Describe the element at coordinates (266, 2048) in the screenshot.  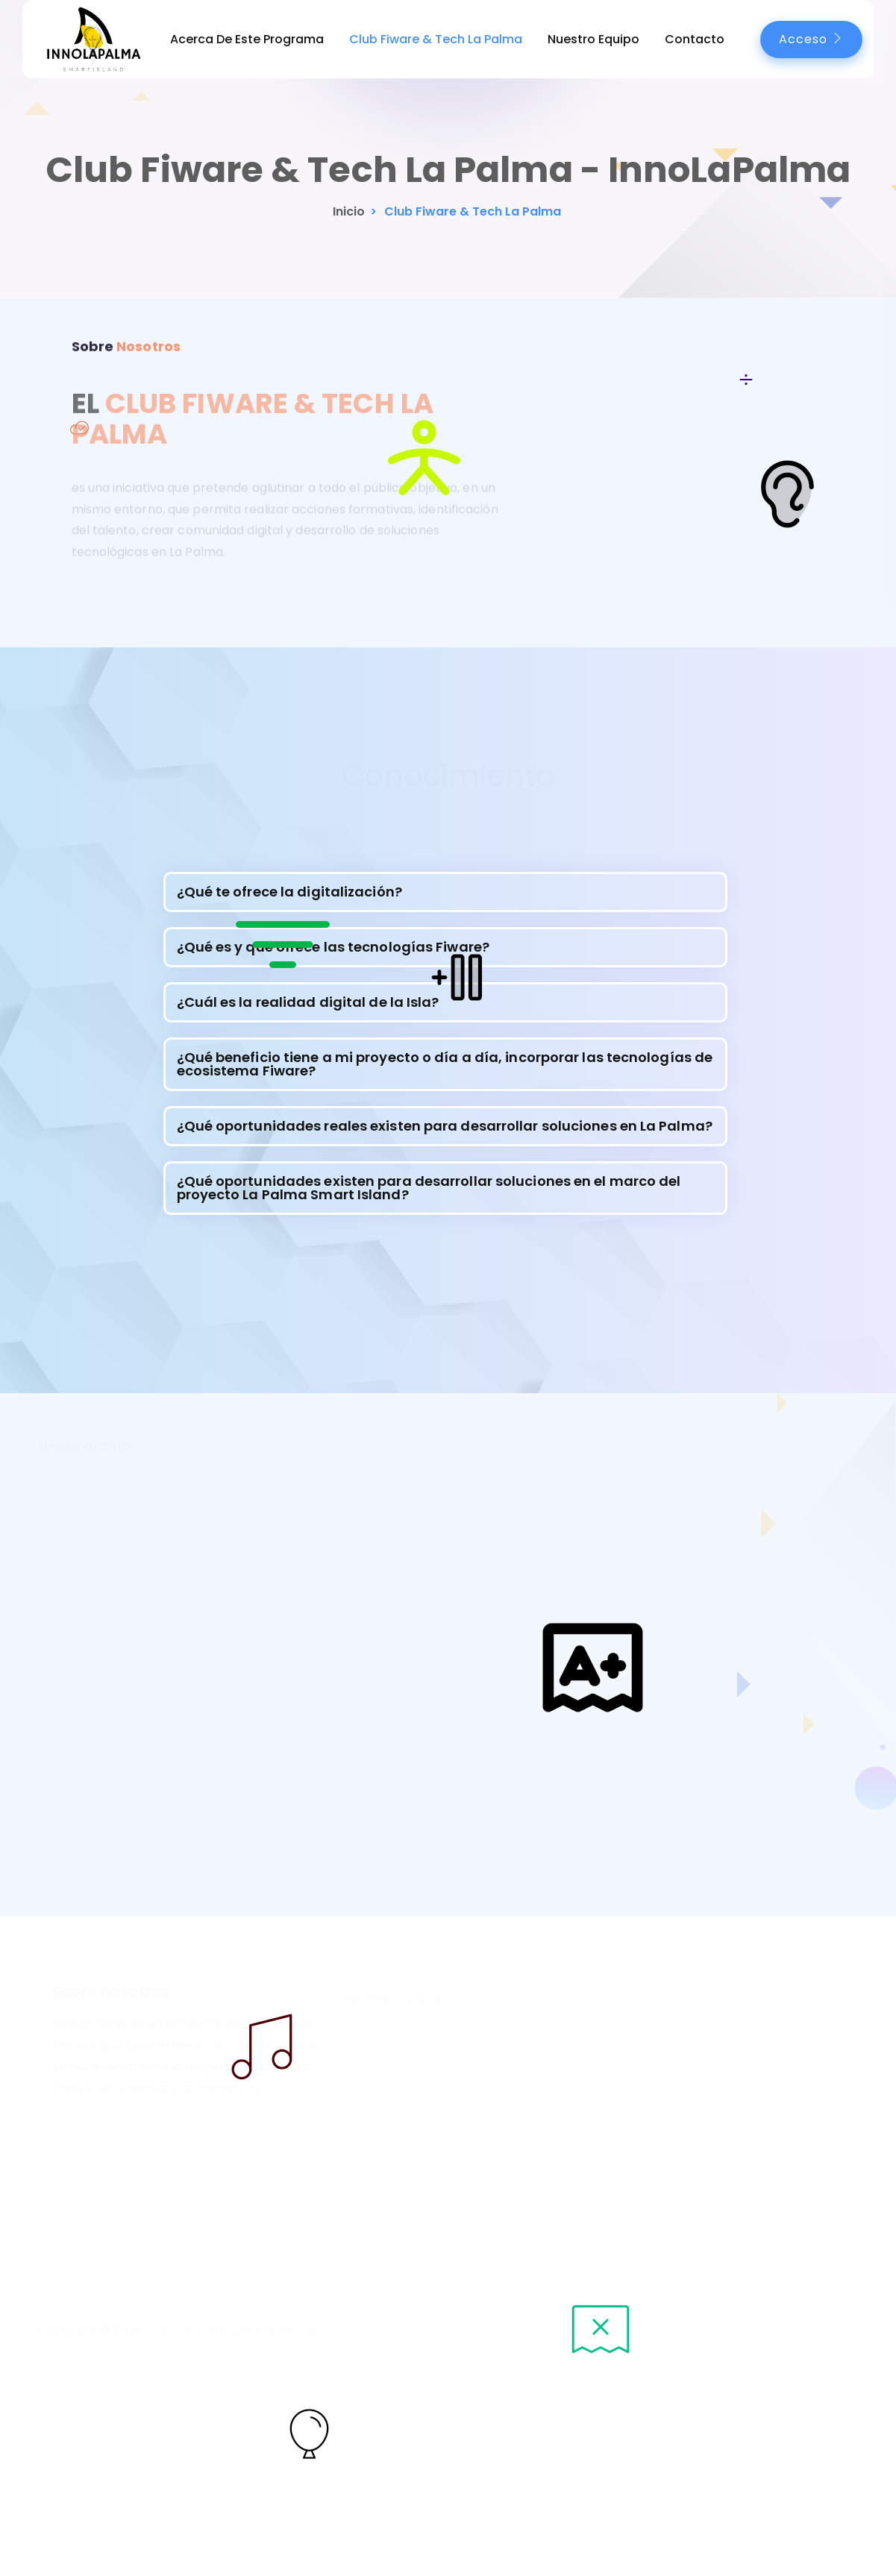
I see `access music or audio playback` at that location.